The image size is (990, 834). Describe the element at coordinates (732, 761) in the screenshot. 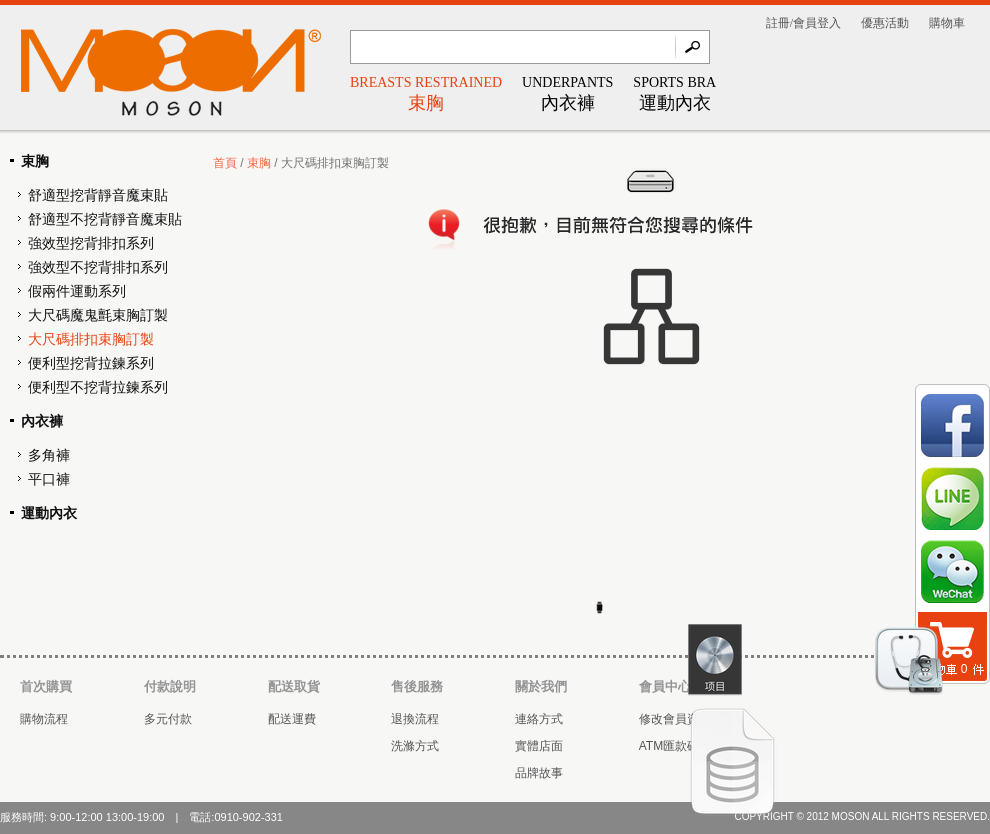

I see `sqlite3 database file` at that location.